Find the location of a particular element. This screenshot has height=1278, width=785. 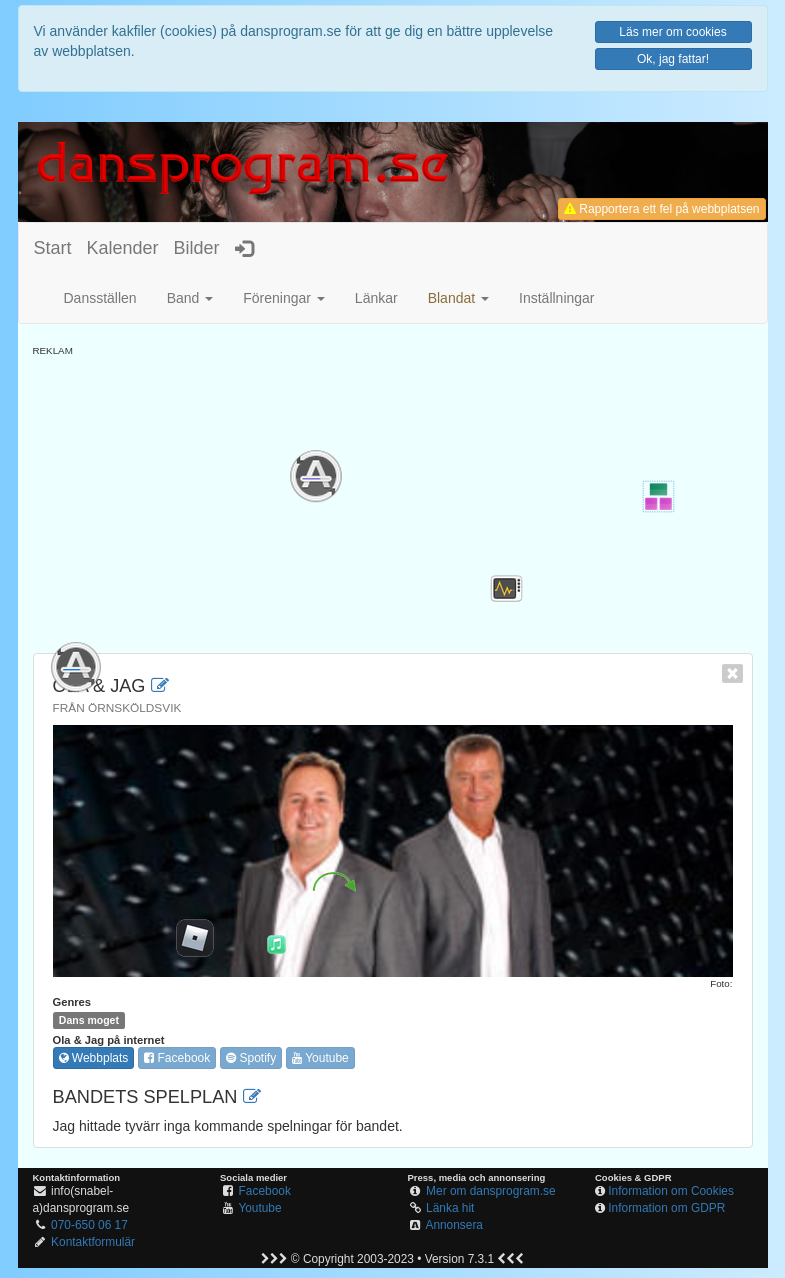

open the Roblox app is located at coordinates (195, 938).